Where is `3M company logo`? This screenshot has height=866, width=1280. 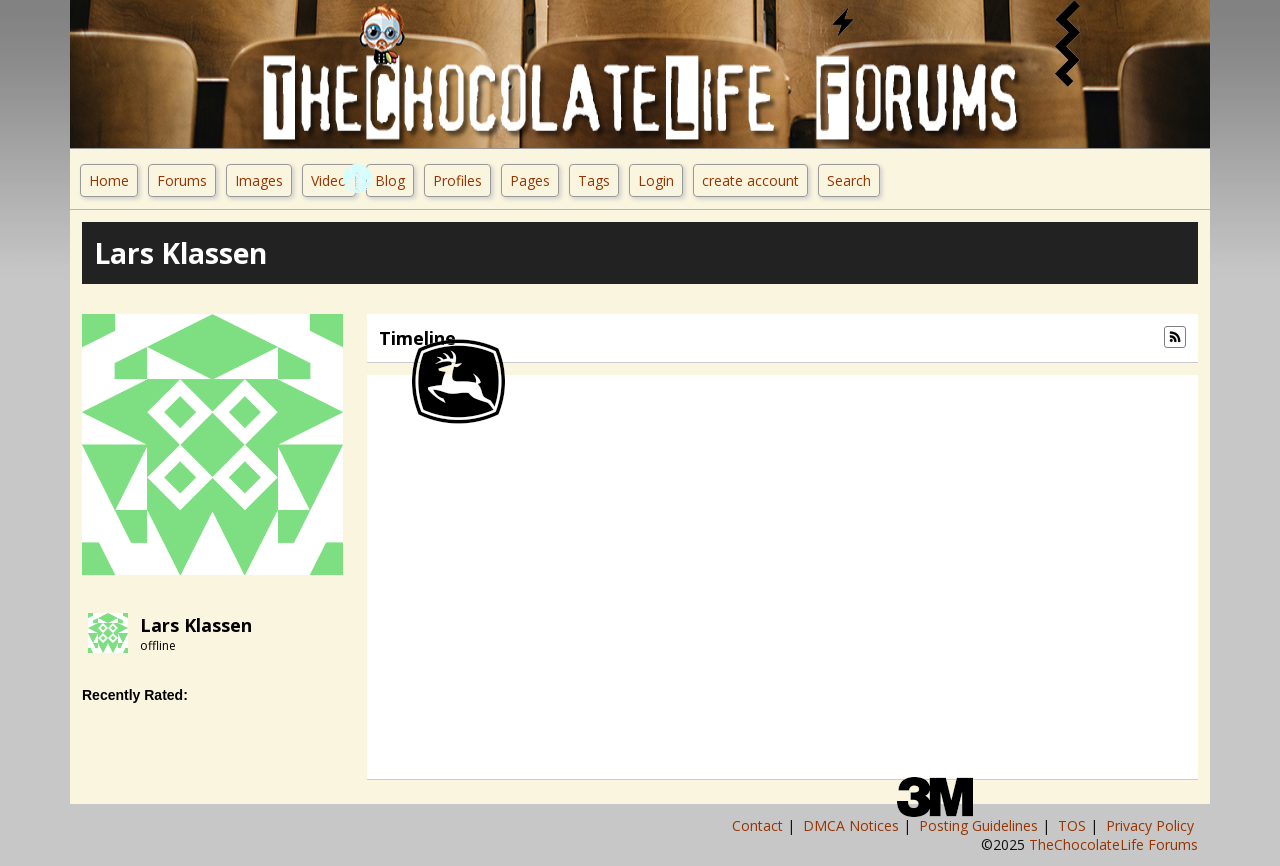 3M company logo is located at coordinates (935, 797).